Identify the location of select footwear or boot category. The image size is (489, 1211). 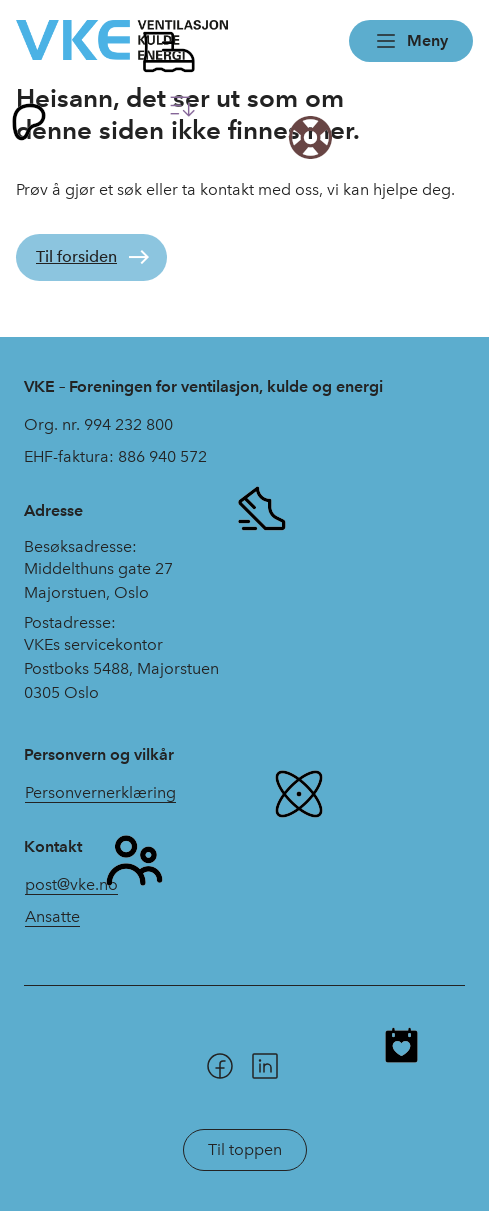
(167, 52).